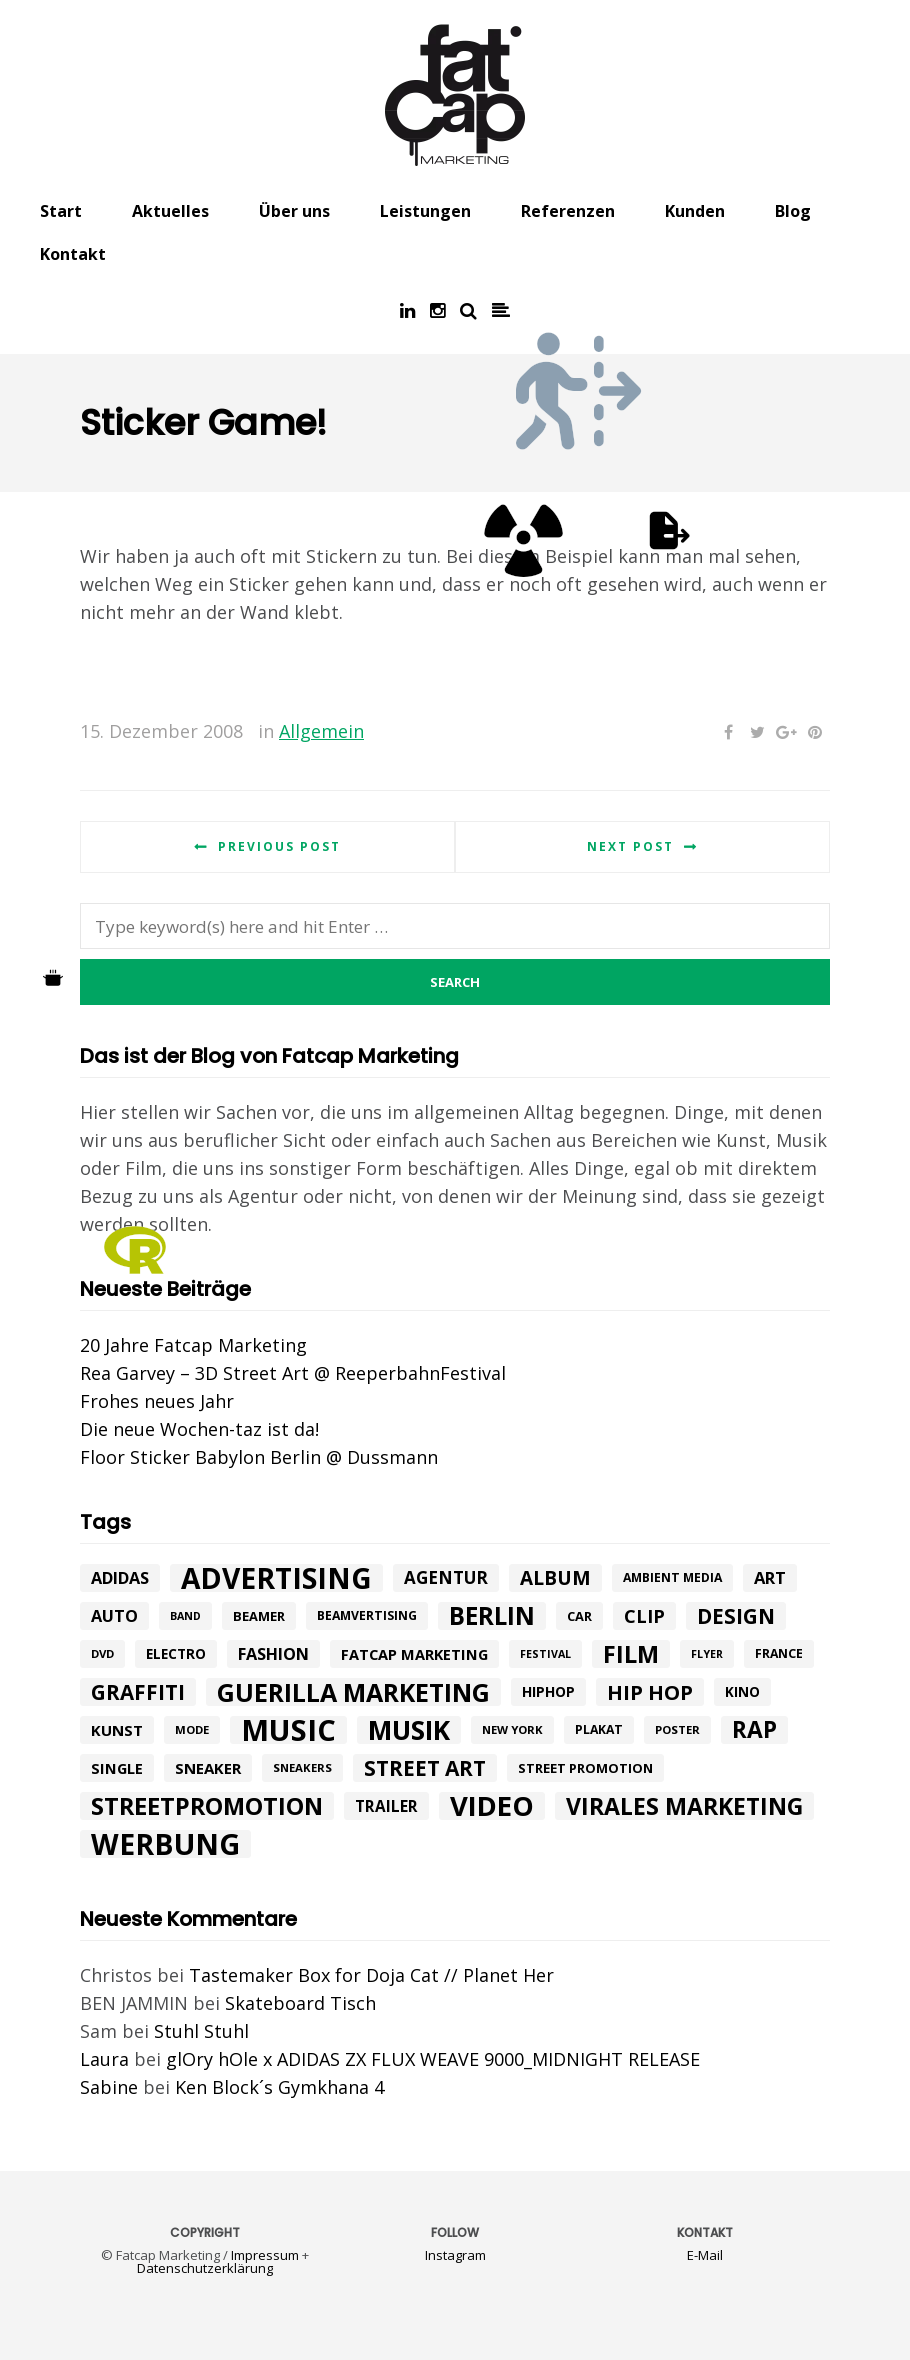 Image resolution: width=910 pixels, height=2360 pixels. I want to click on export file to another location or format, so click(668, 530).